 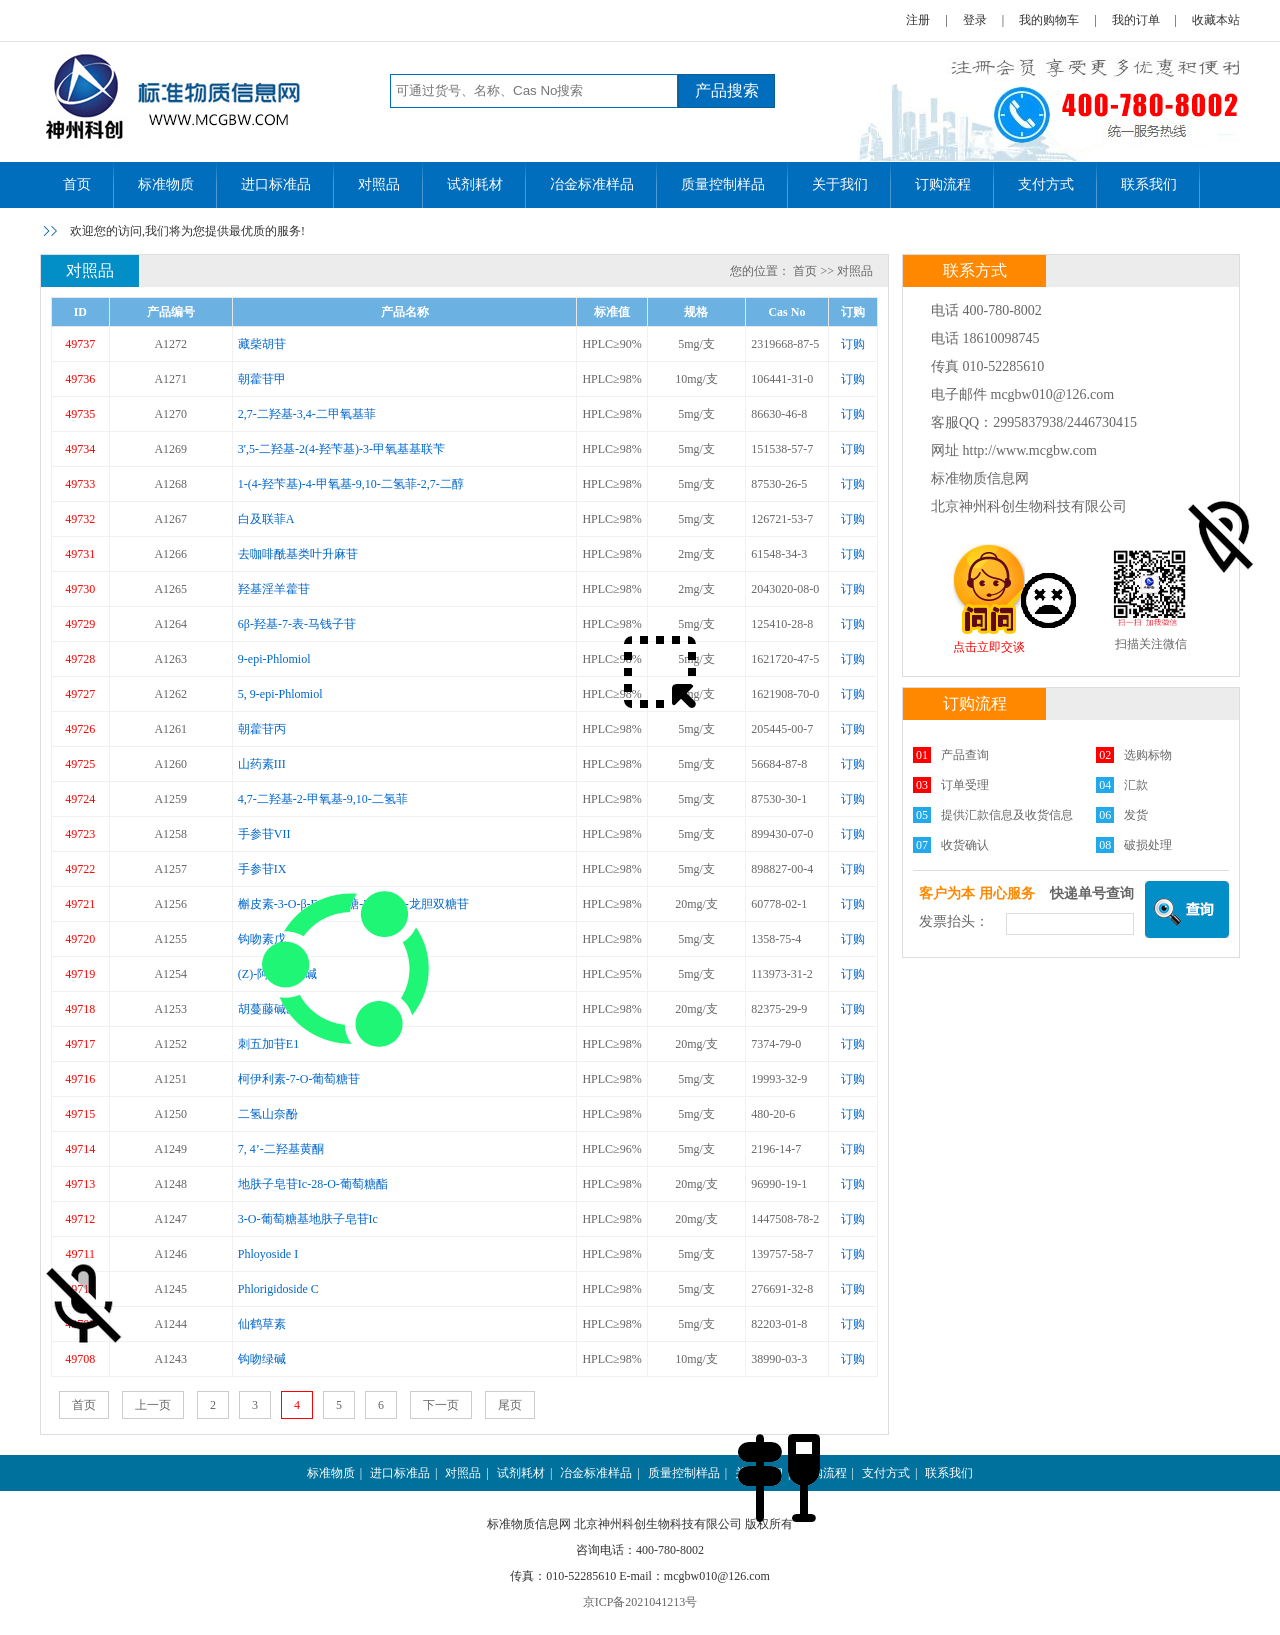 What do you see at coordinates (1048, 600) in the screenshot?
I see `submit negative feedback or rating` at bounding box center [1048, 600].